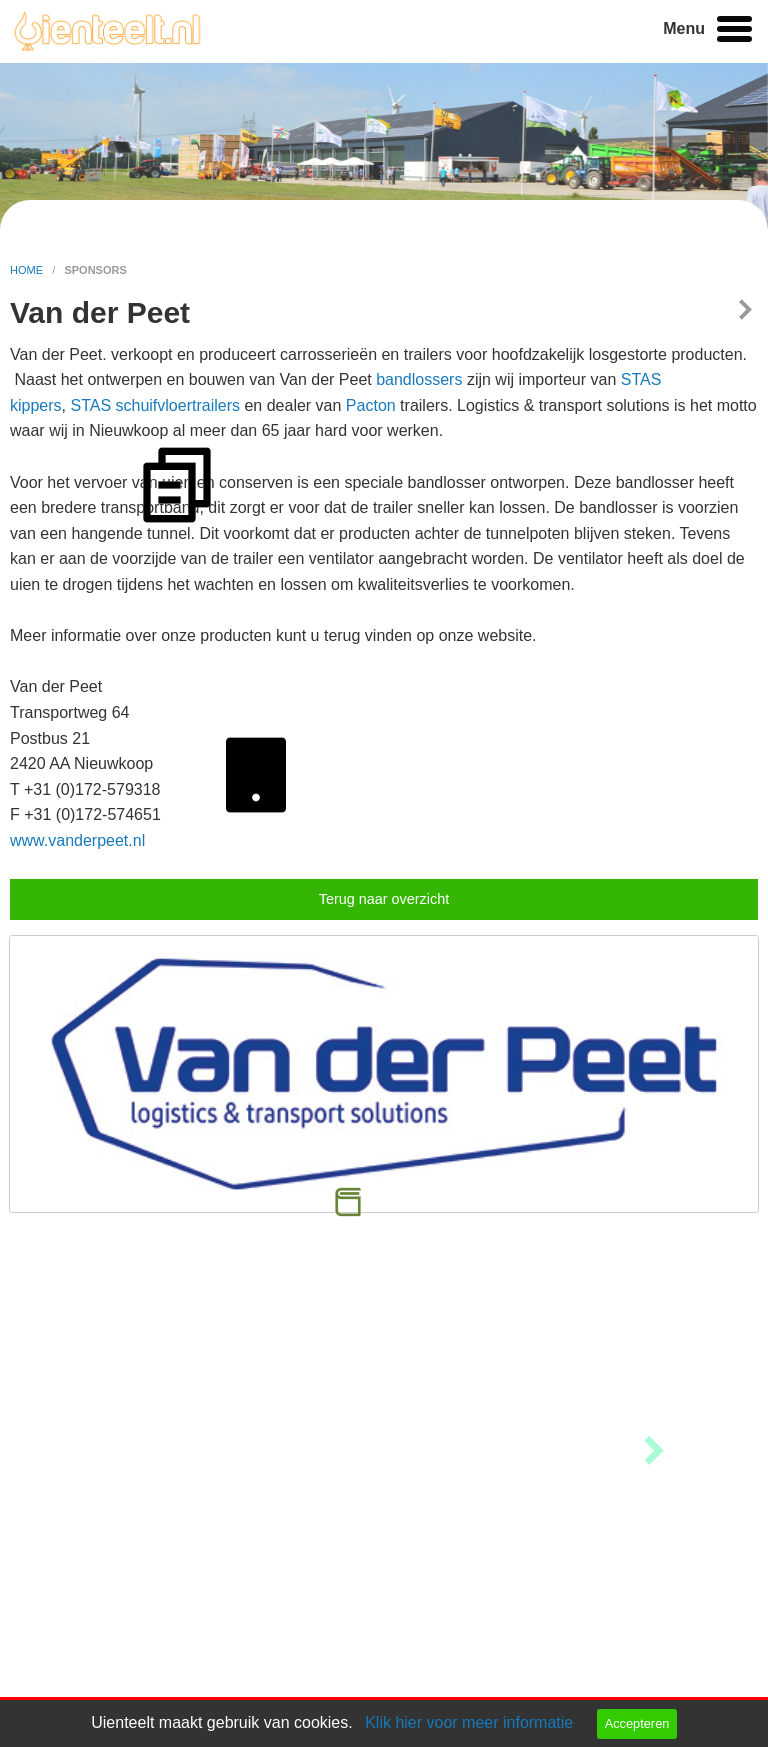 The image size is (768, 1747). What do you see at coordinates (653, 1450) in the screenshot?
I see `expand a collapsible menu or section` at bounding box center [653, 1450].